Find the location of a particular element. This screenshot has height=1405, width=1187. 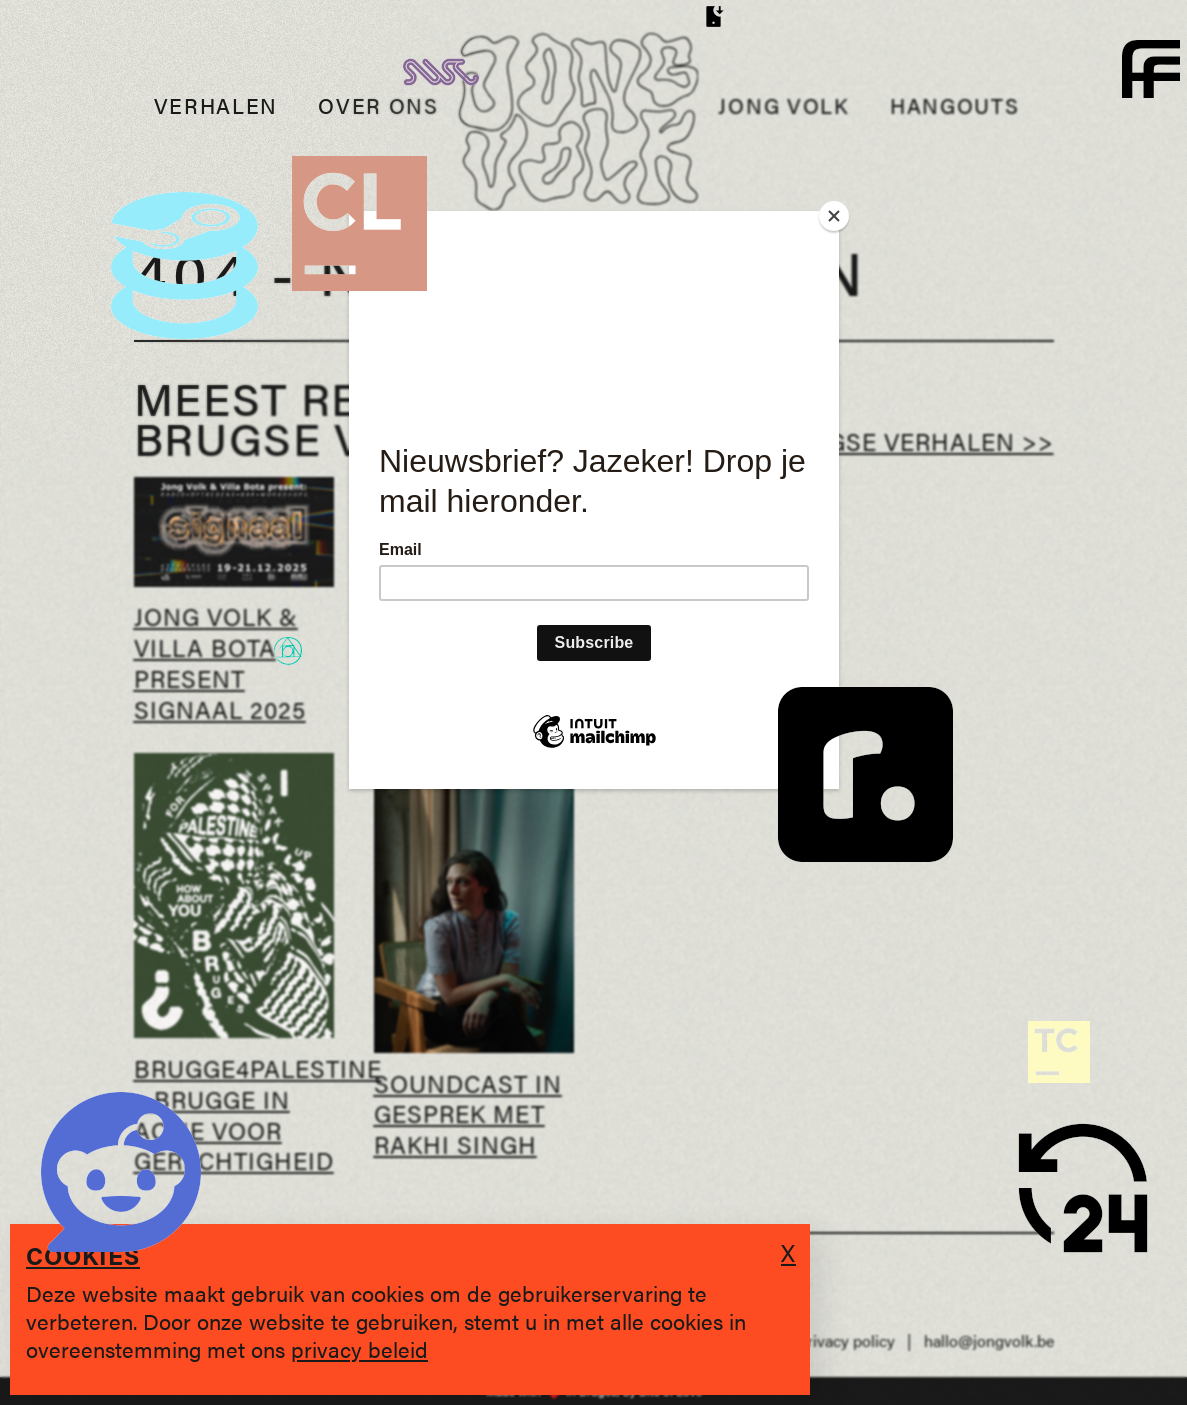

download app to mobile device is located at coordinates (713, 16).